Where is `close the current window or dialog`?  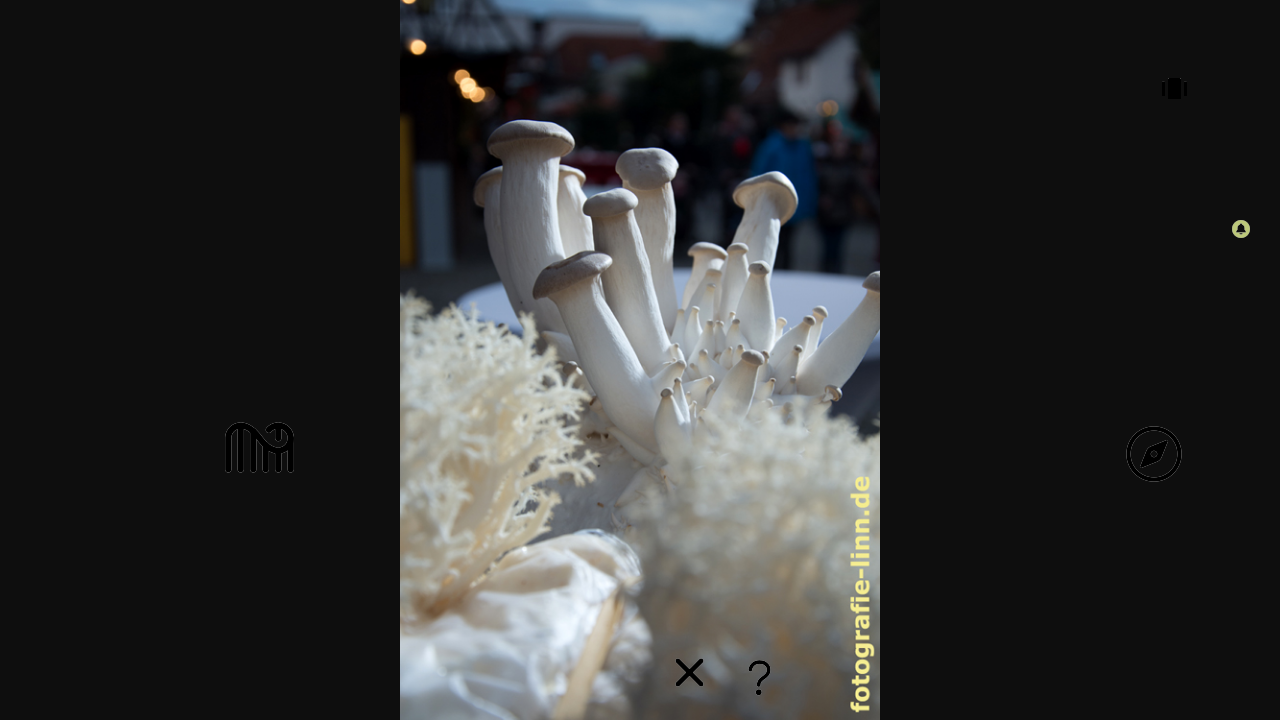
close the current window or dialog is located at coordinates (689, 672).